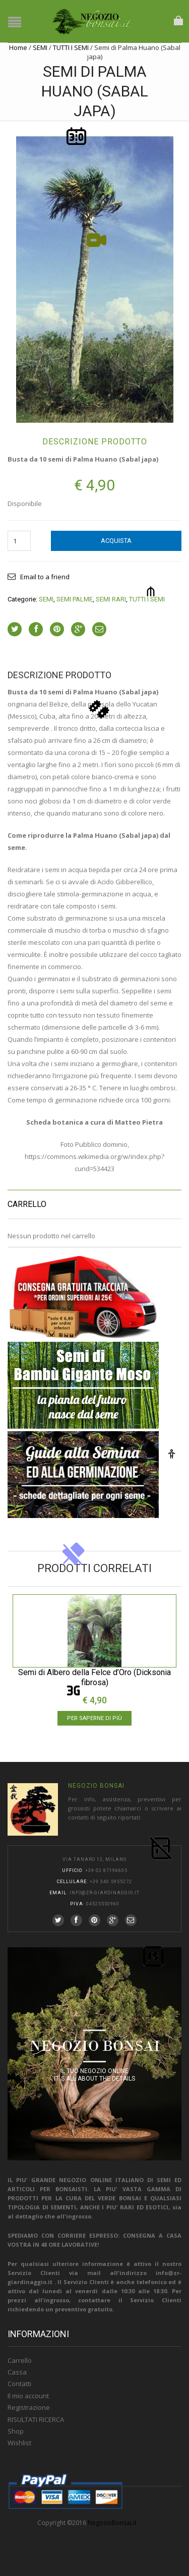  What do you see at coordinates (74, 1690) in the screenshot?
I see `indicates 3G mobile network connection` at bounding box center [74, 1690].